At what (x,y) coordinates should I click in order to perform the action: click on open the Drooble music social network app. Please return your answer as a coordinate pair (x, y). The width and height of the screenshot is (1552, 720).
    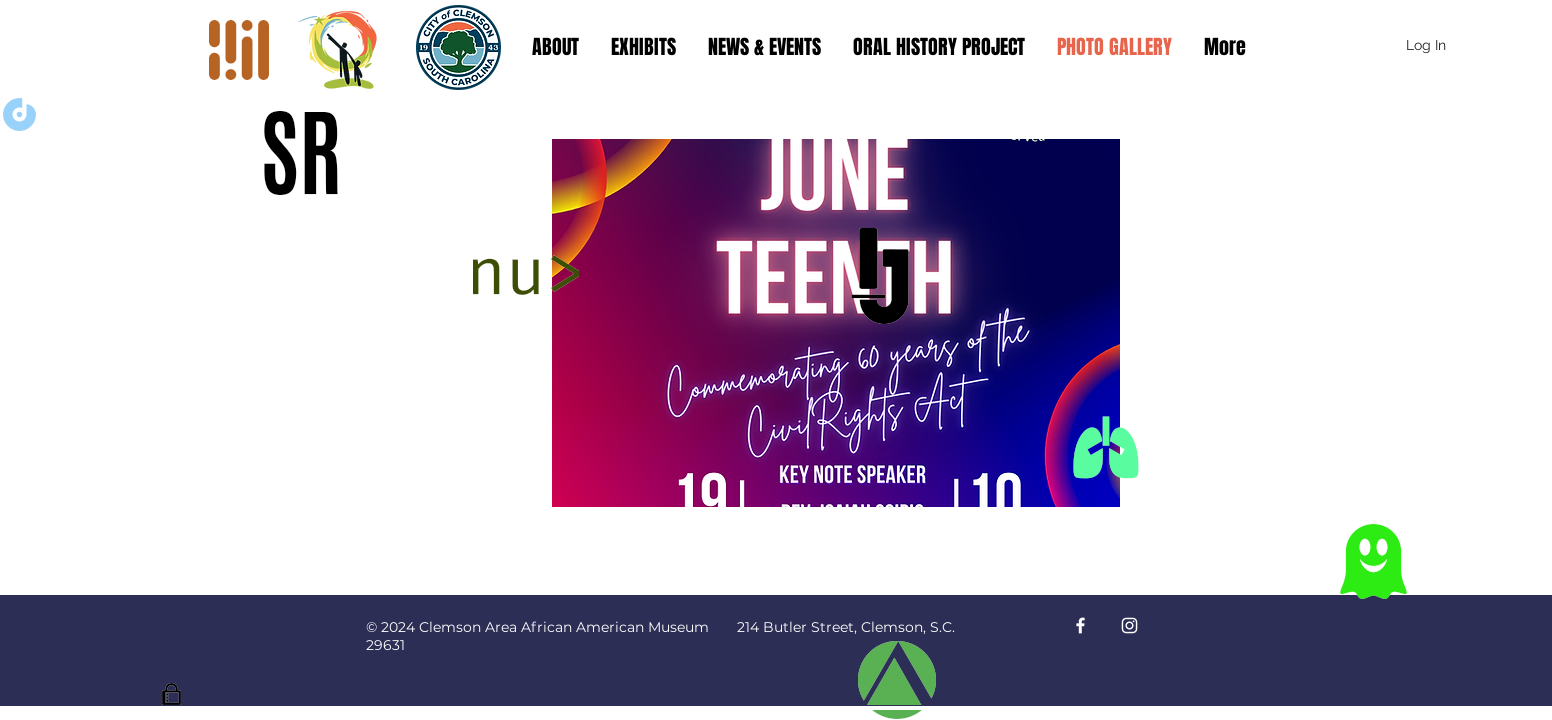
    Looking at the image, I should click on (19, 114).